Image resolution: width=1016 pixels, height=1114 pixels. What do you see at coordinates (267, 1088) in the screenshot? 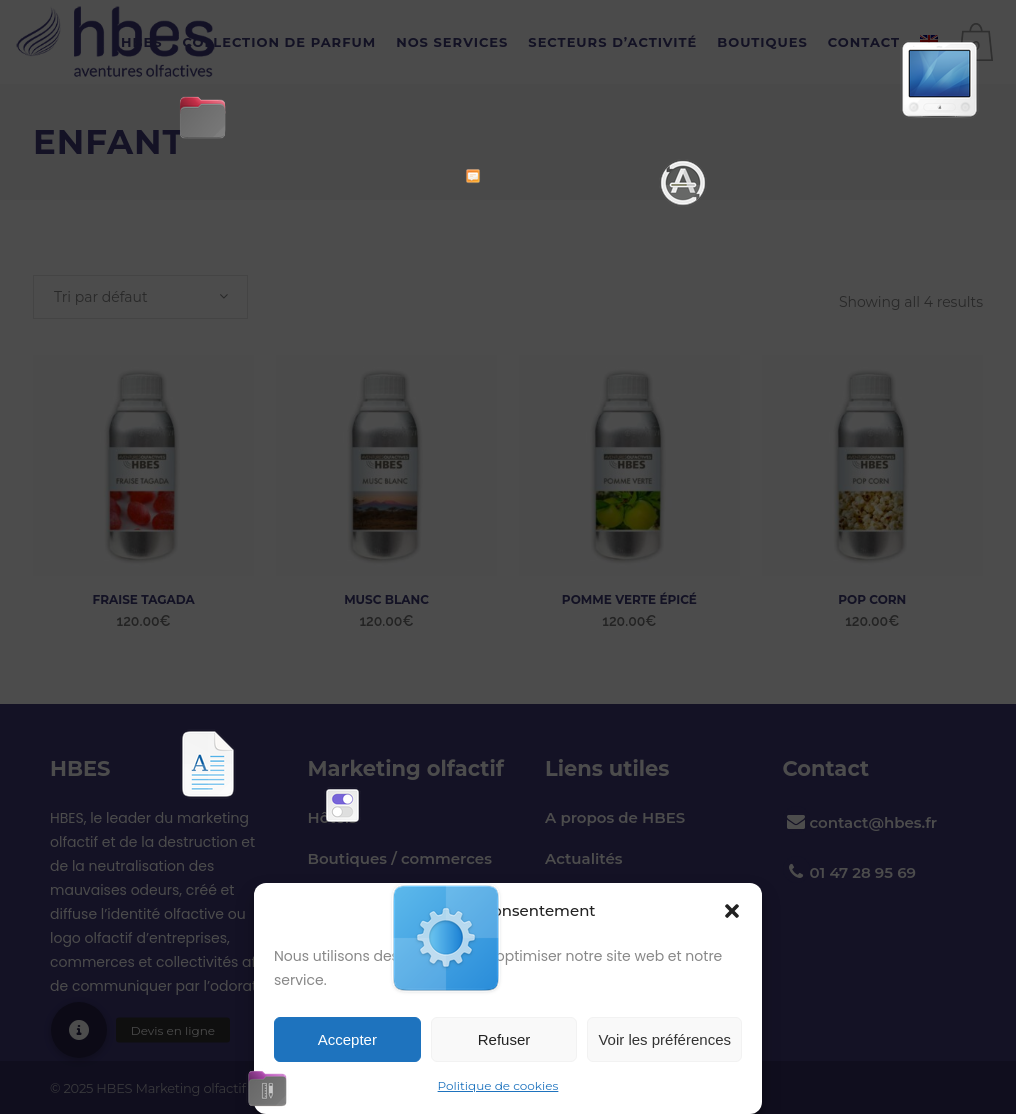
I see `open templates folder` at bounding box center [267, 1088].